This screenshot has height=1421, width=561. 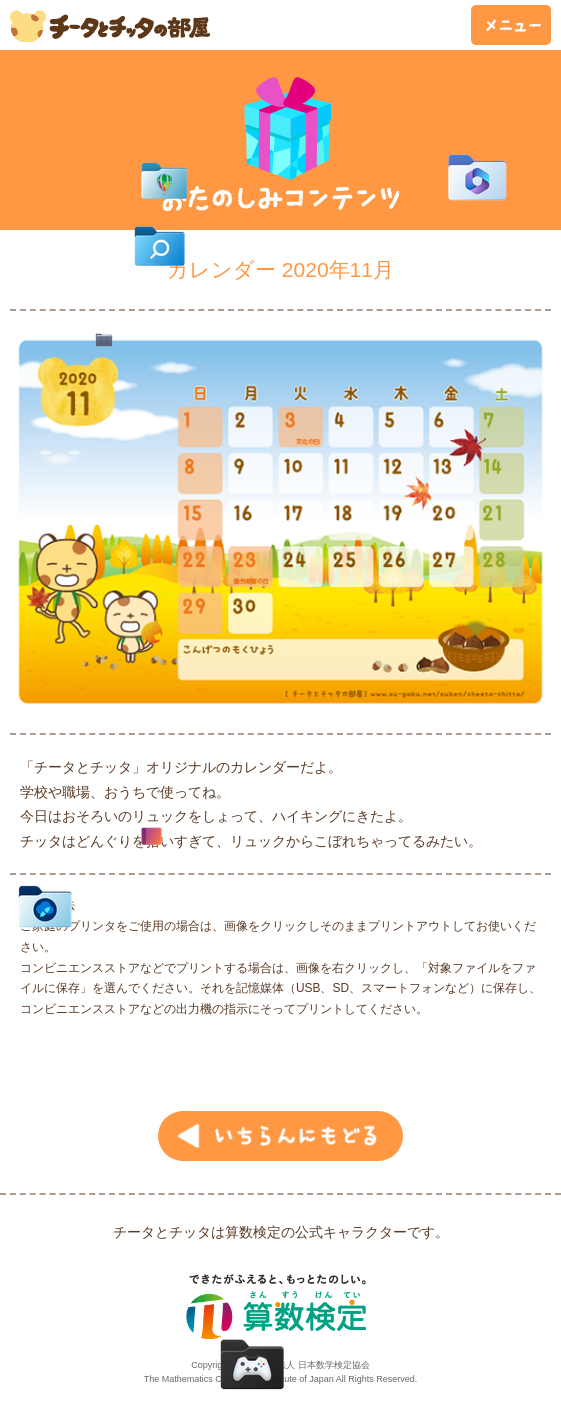 What do you see at coordinates (104, 340) in the screenshot?
I see `open your videos folder` at bounding box center [104, 340].